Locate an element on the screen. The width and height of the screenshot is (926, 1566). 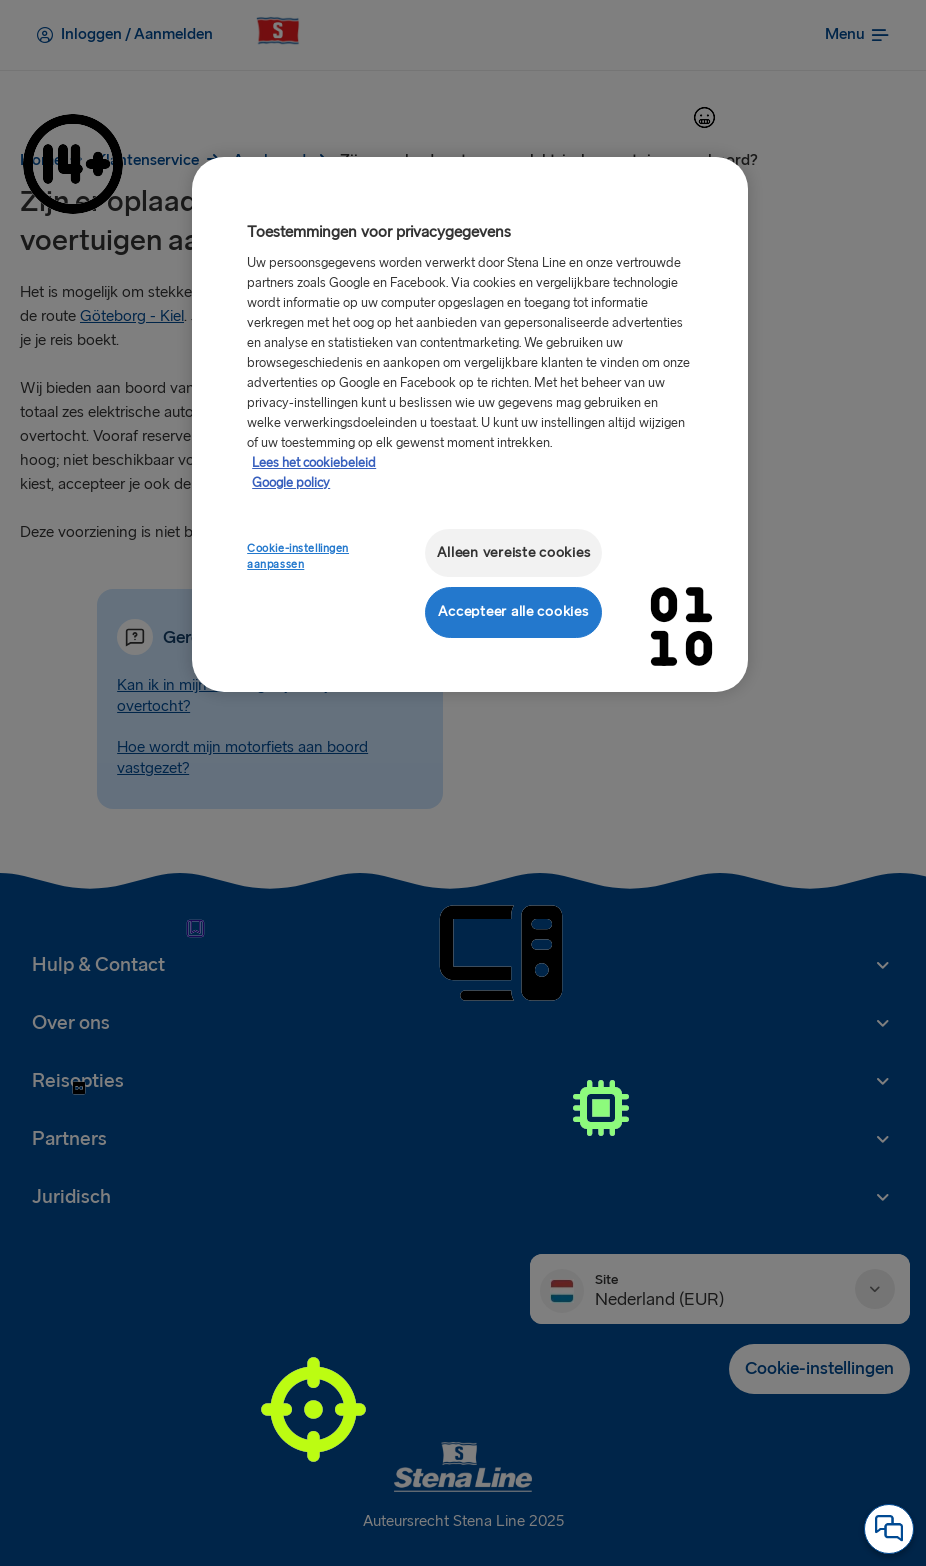
indicates content rated for ages 14 and older is located at coordinates (73, 164).